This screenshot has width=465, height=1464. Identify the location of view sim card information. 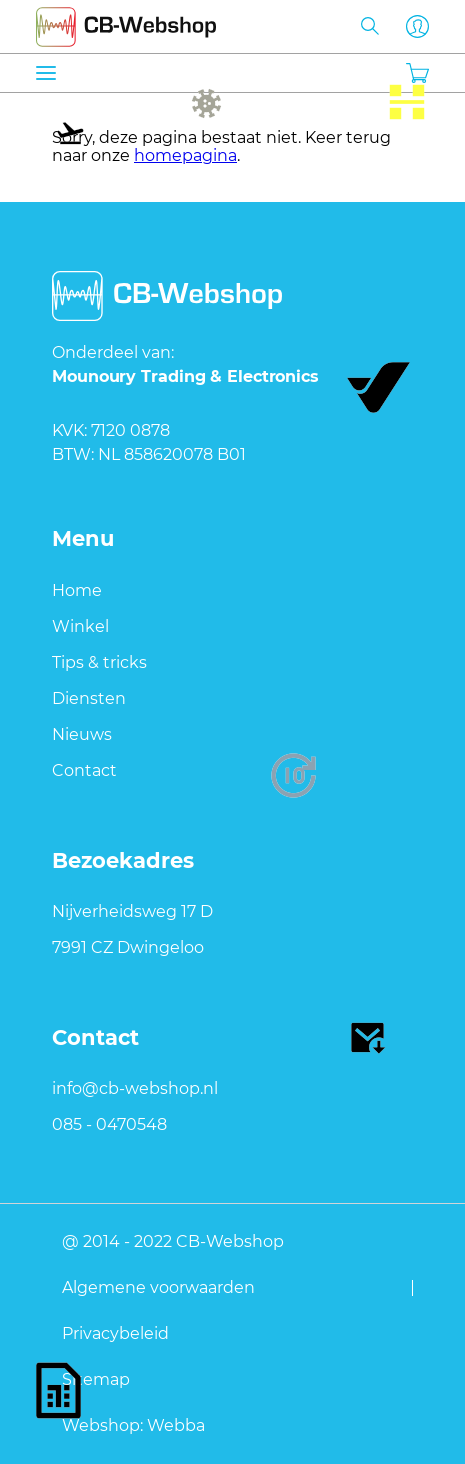
(58, 1390).